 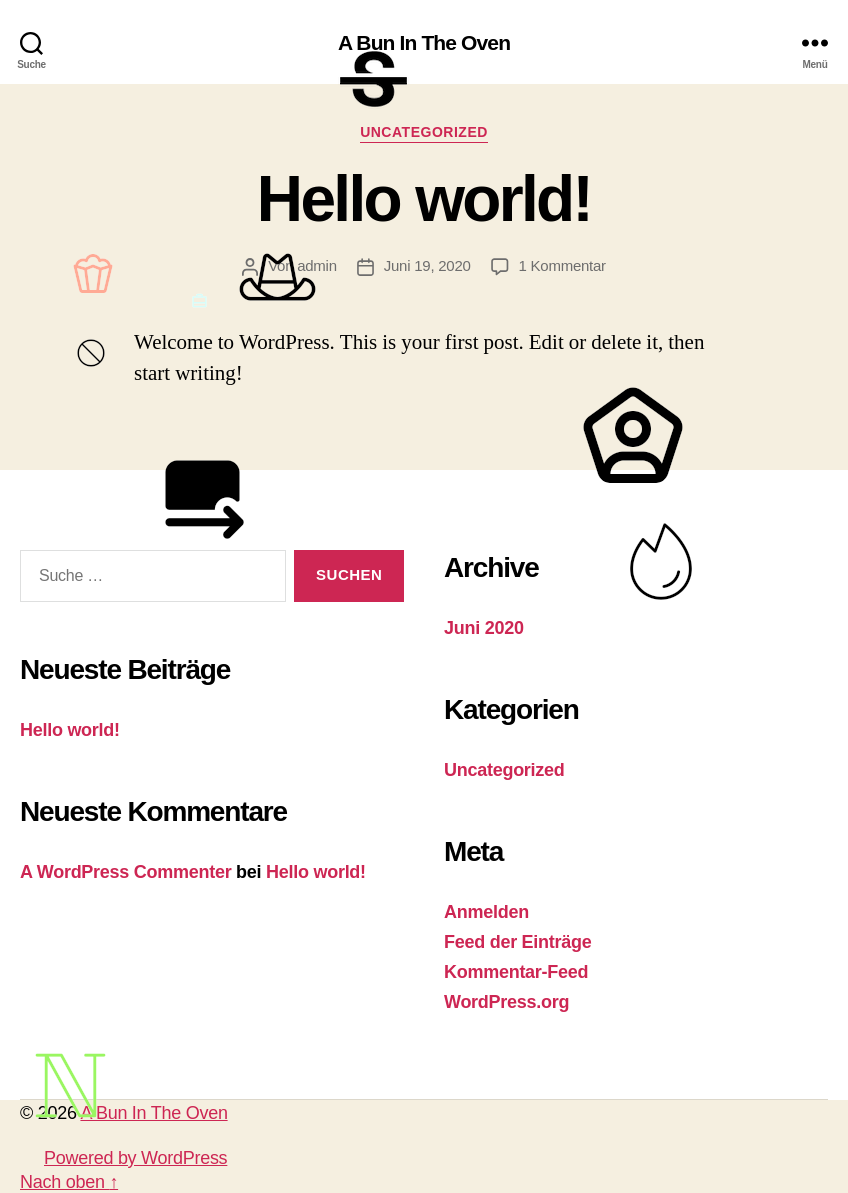 What do you see at coordinates (91, 353) in the screenshot?
I see `indicates a blocked or prohibited action` at bounding box center [91, 353].